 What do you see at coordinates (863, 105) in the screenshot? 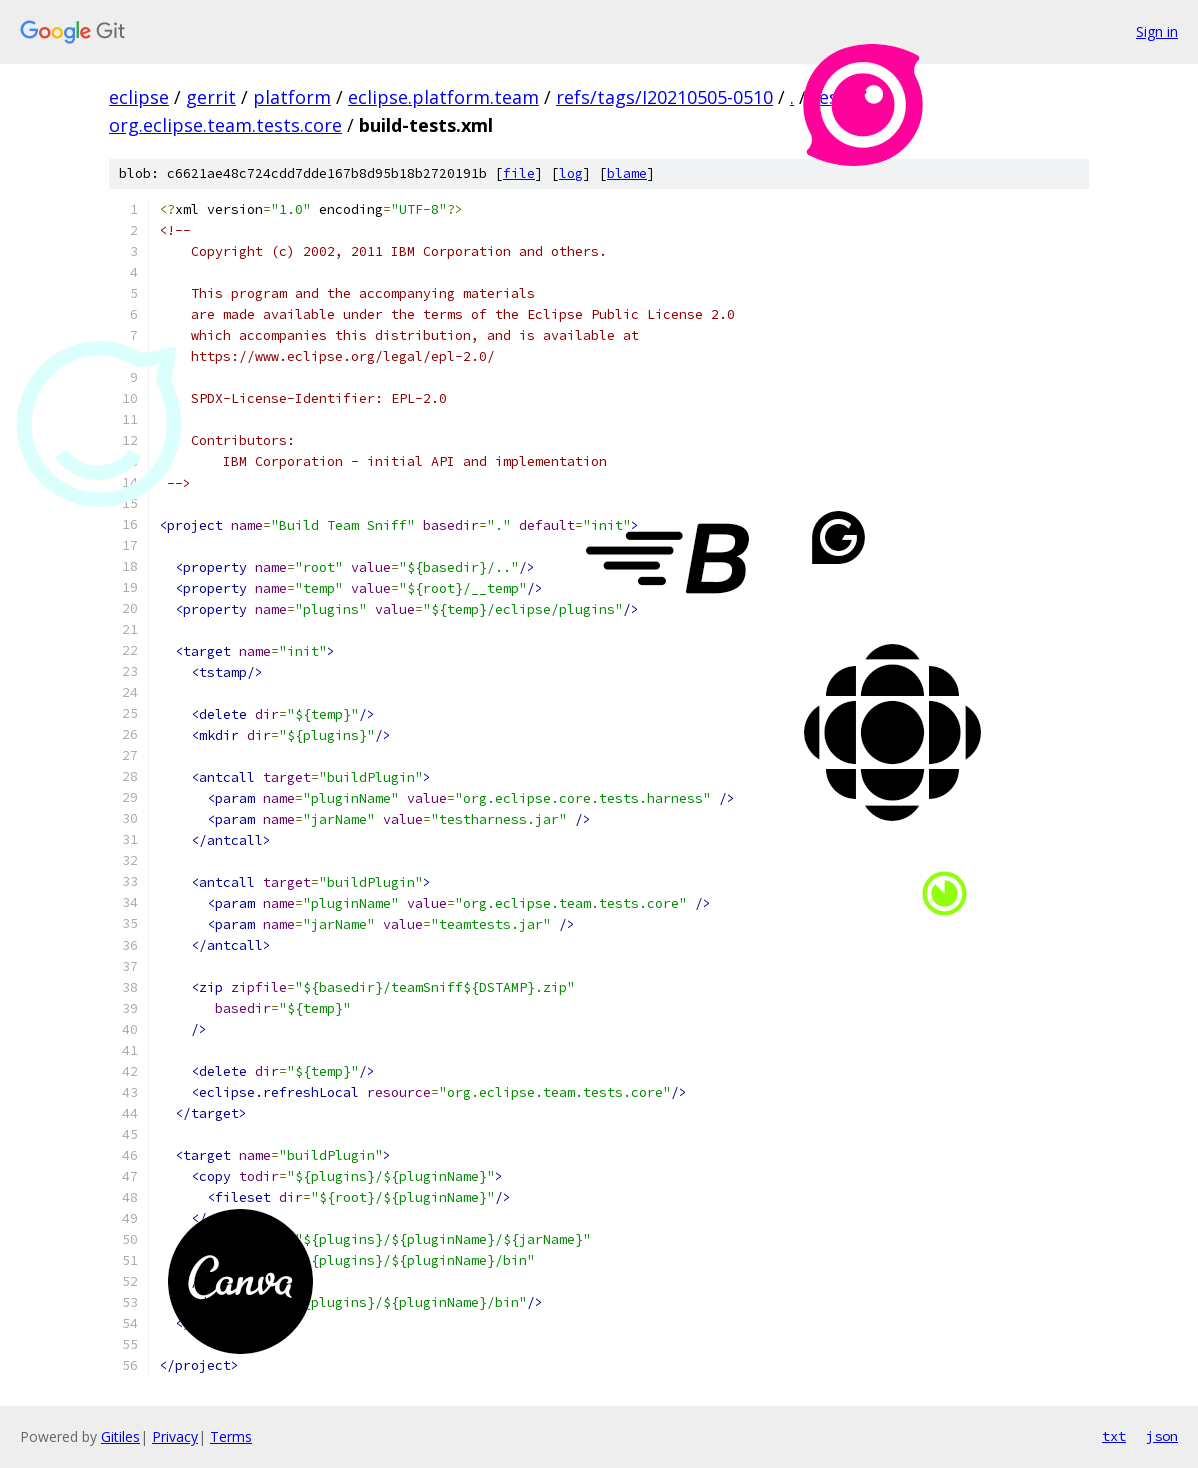
I see `open the Insta360 camera app` at bounding box center [863, 105].